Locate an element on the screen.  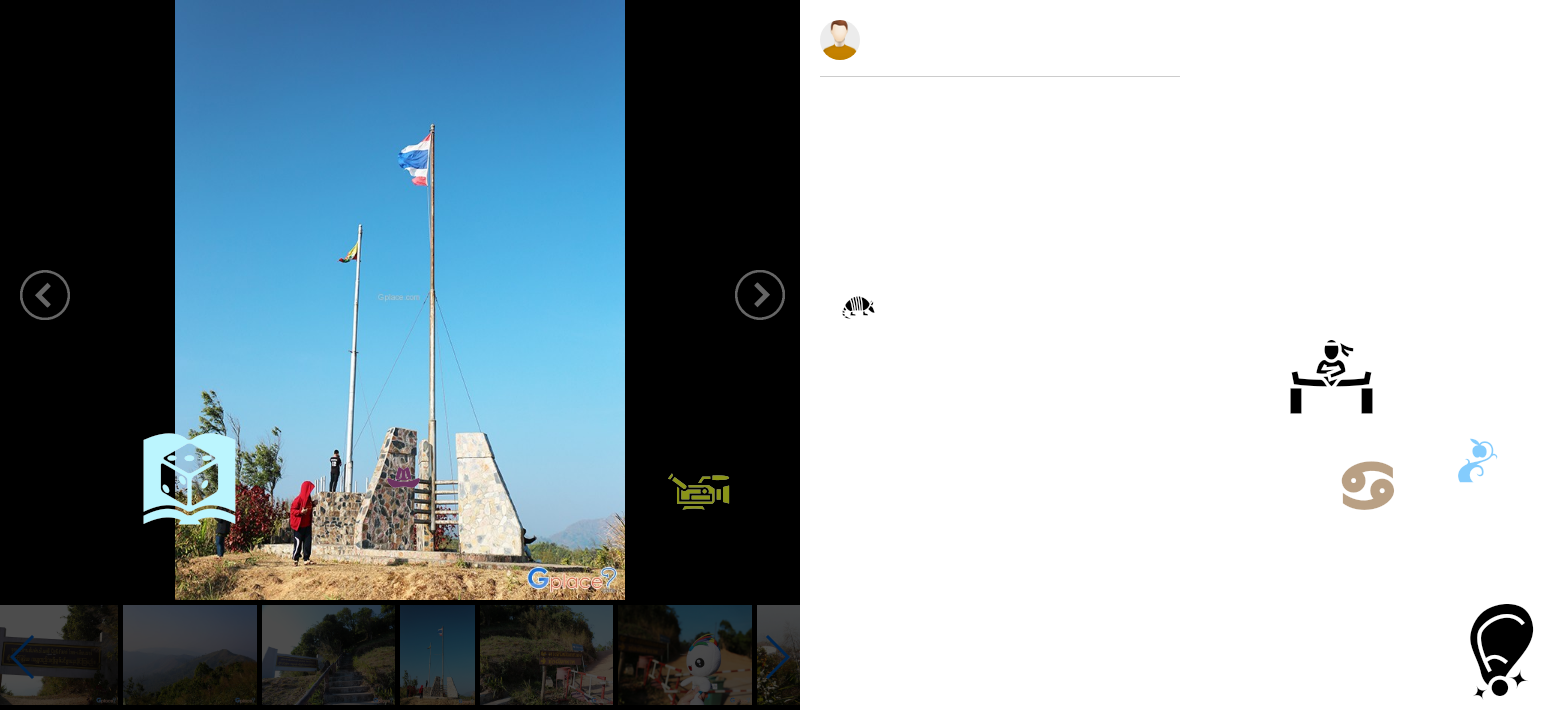
view cancer zodiac sign information is located at coordinates (1368, 486).